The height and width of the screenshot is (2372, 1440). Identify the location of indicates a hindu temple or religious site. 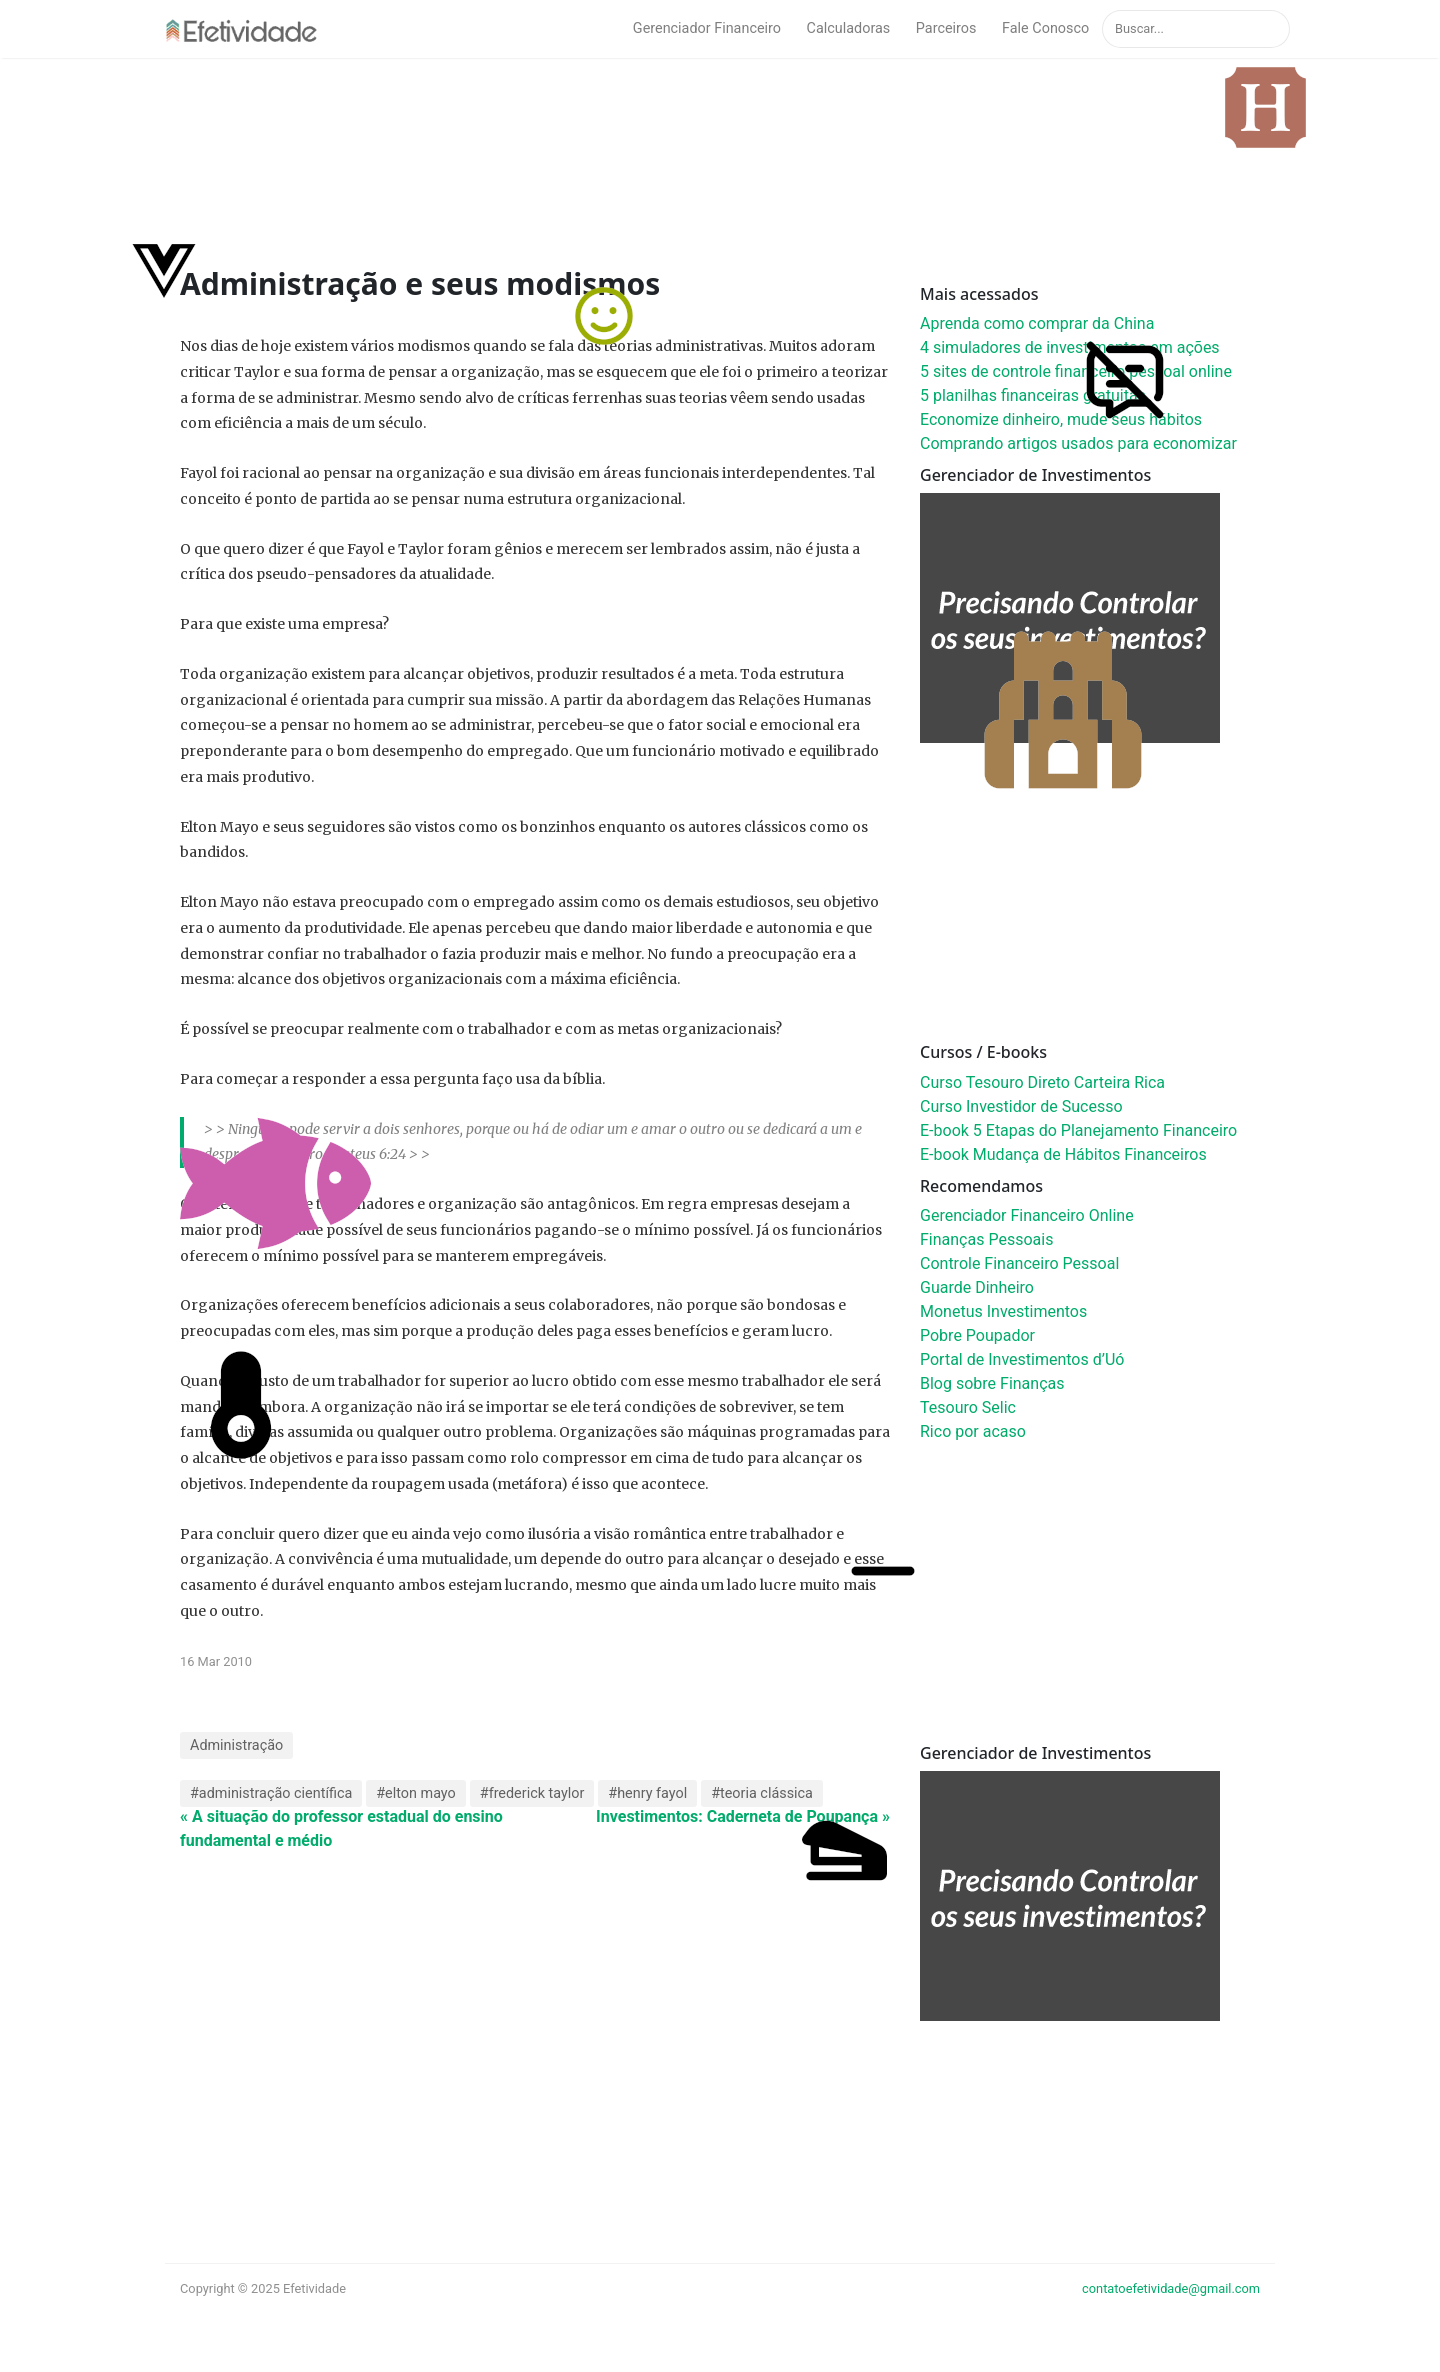
(1063, 710).